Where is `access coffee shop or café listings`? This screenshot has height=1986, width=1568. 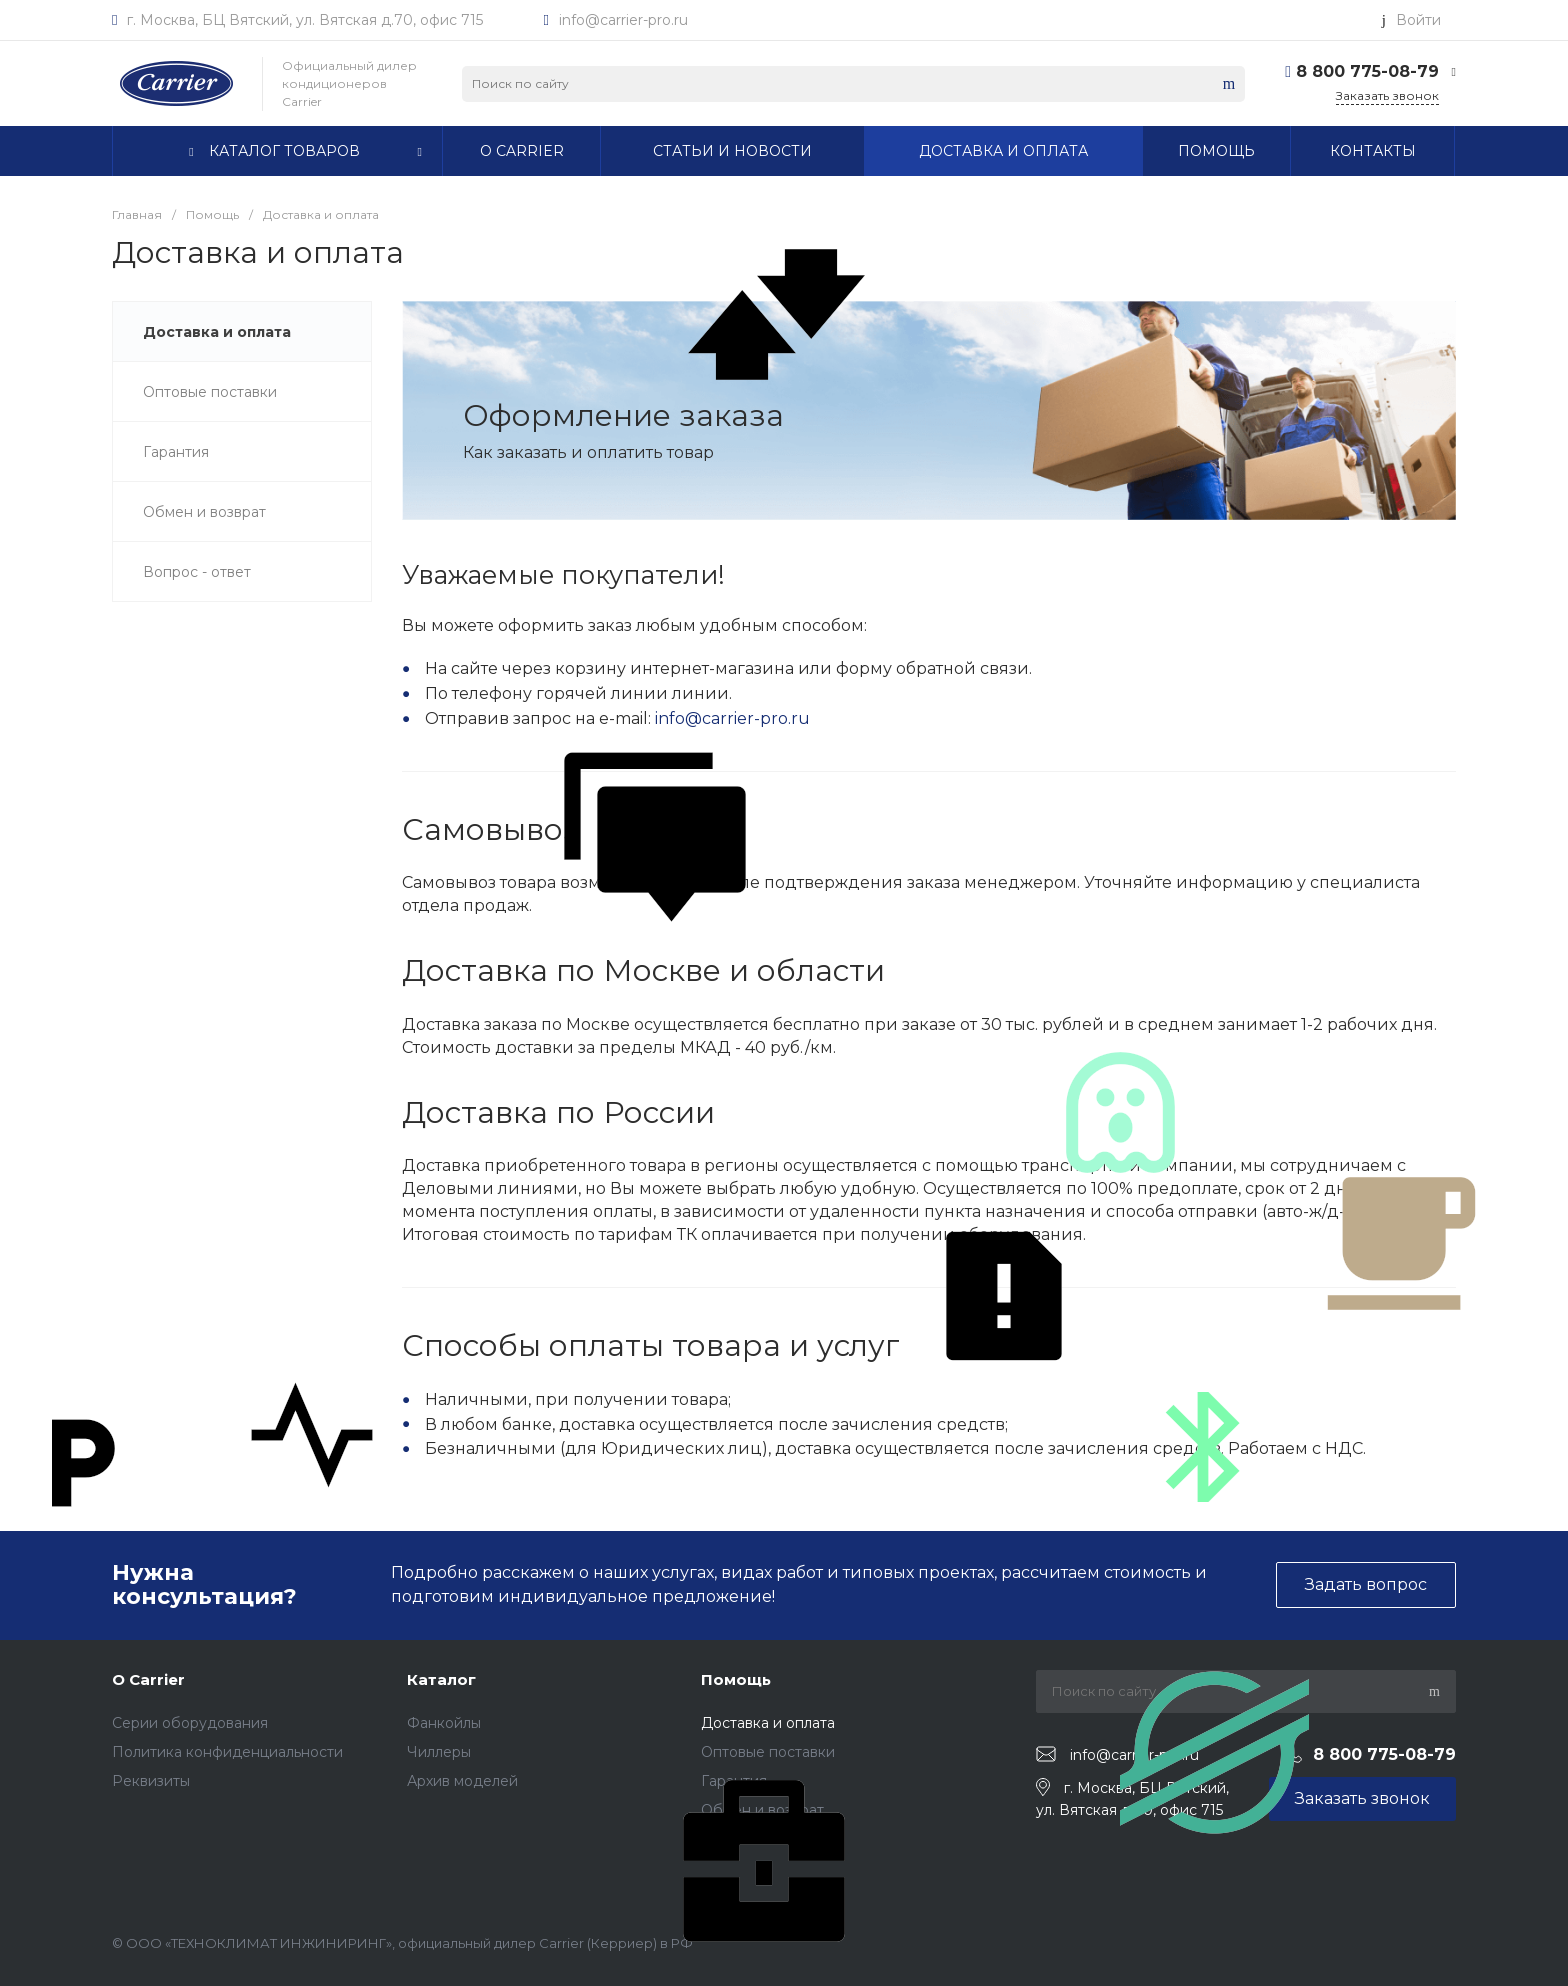 access coffee shop or café listings is located at coordinates (1401, 1243).